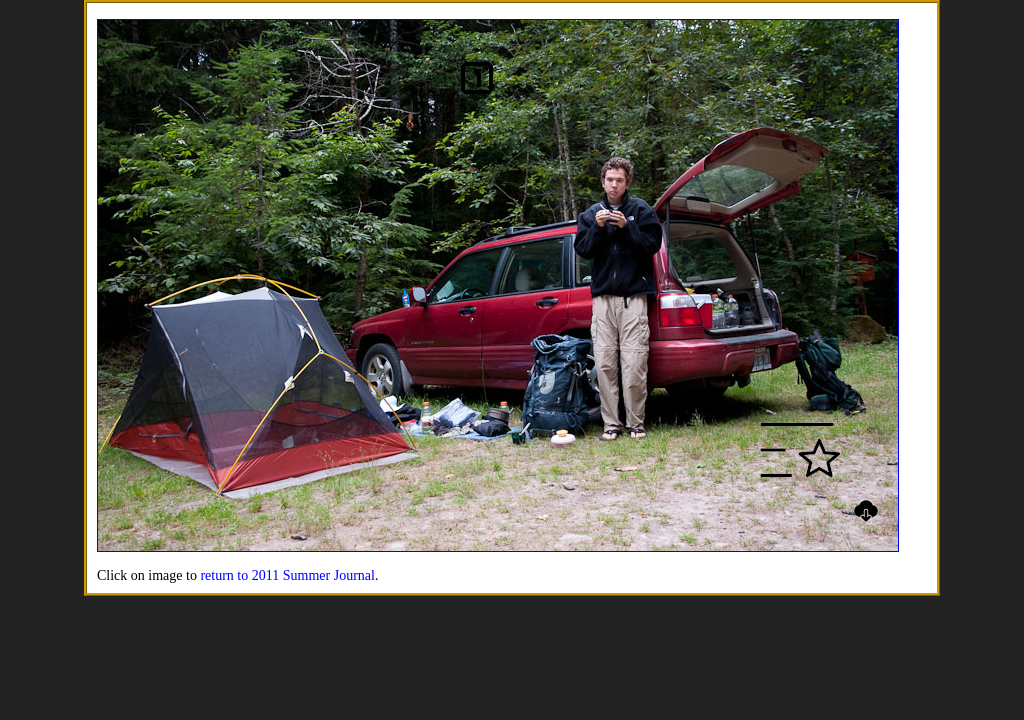  Describe the element at coordinates (866, 511) in the screenshot. I see `download file from cloud storage` at that location.